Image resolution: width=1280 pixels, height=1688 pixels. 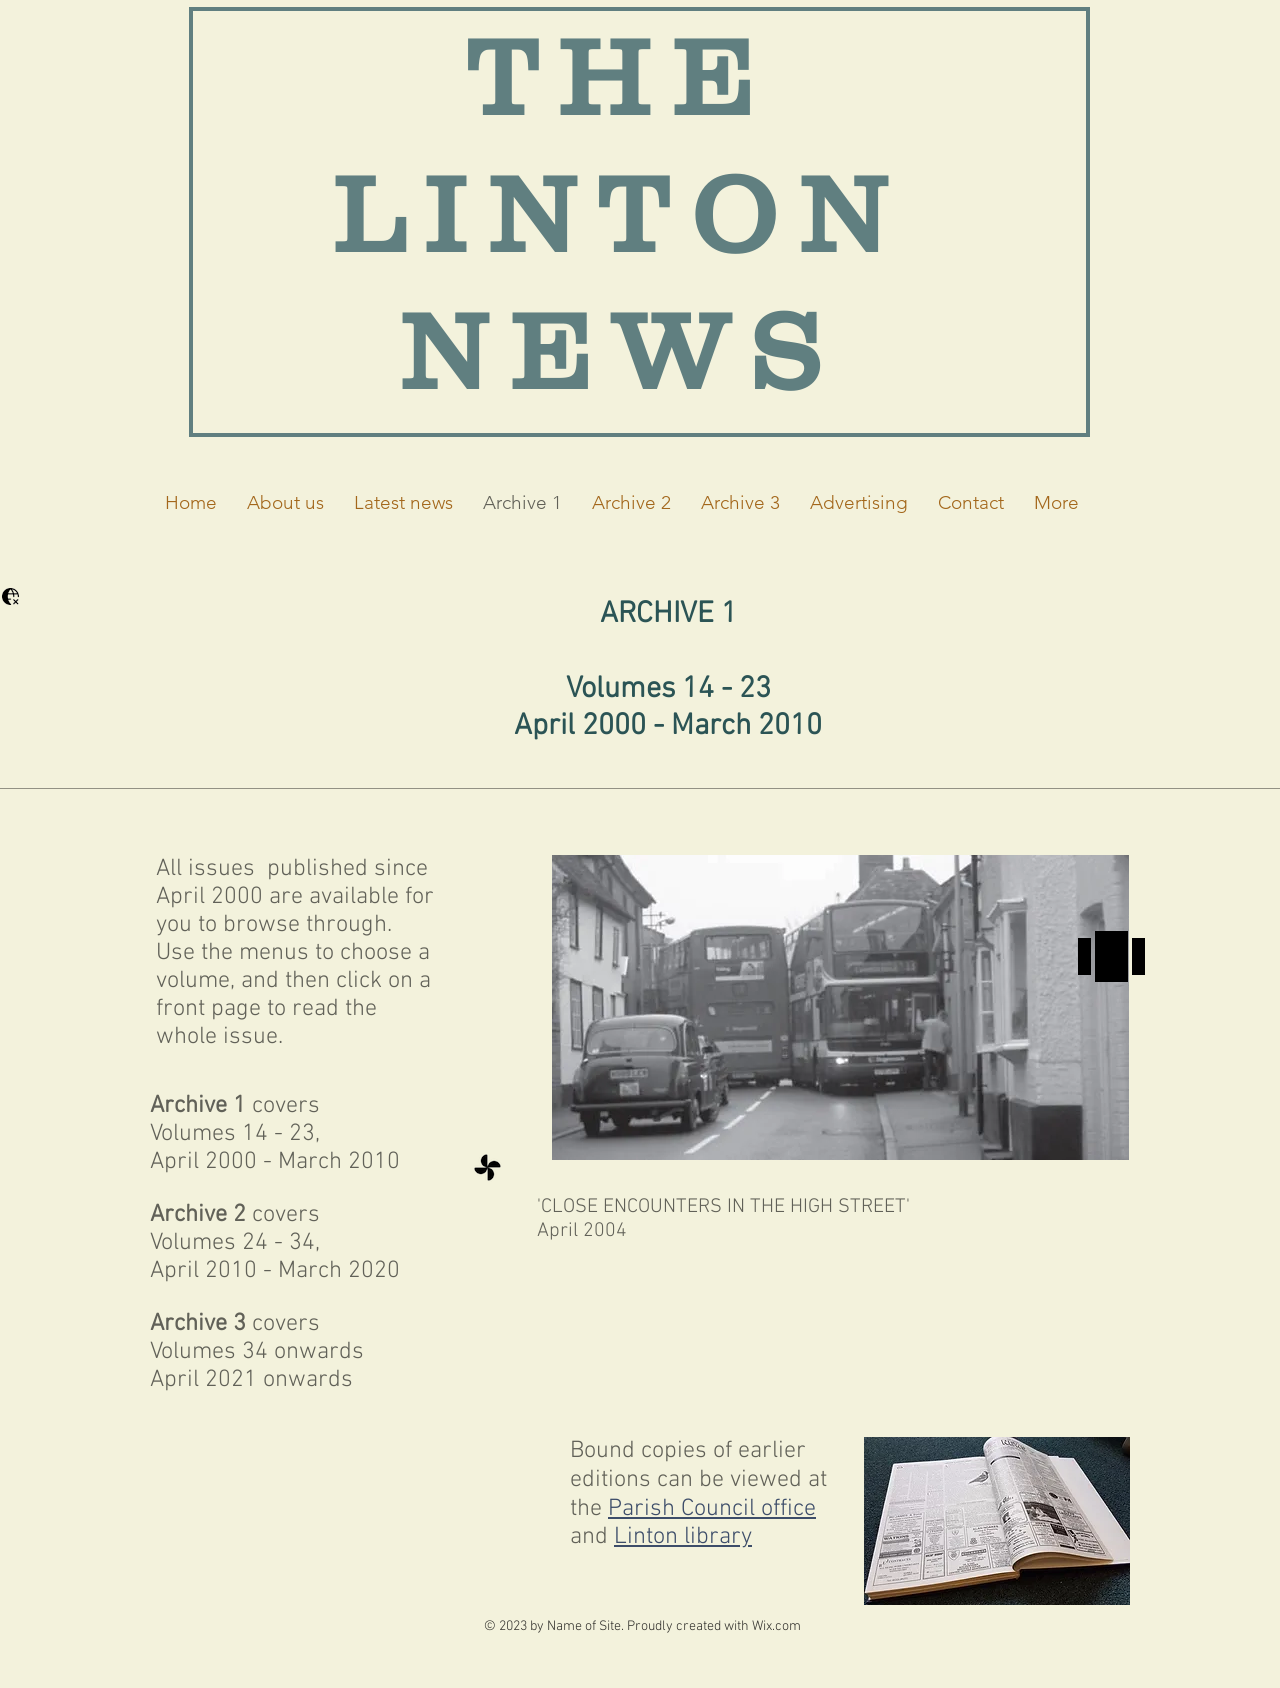 What do you see at coordinates (487, 1167) in the screenshot?
I see `access toys or games category` at bounding box center [487, 1167].